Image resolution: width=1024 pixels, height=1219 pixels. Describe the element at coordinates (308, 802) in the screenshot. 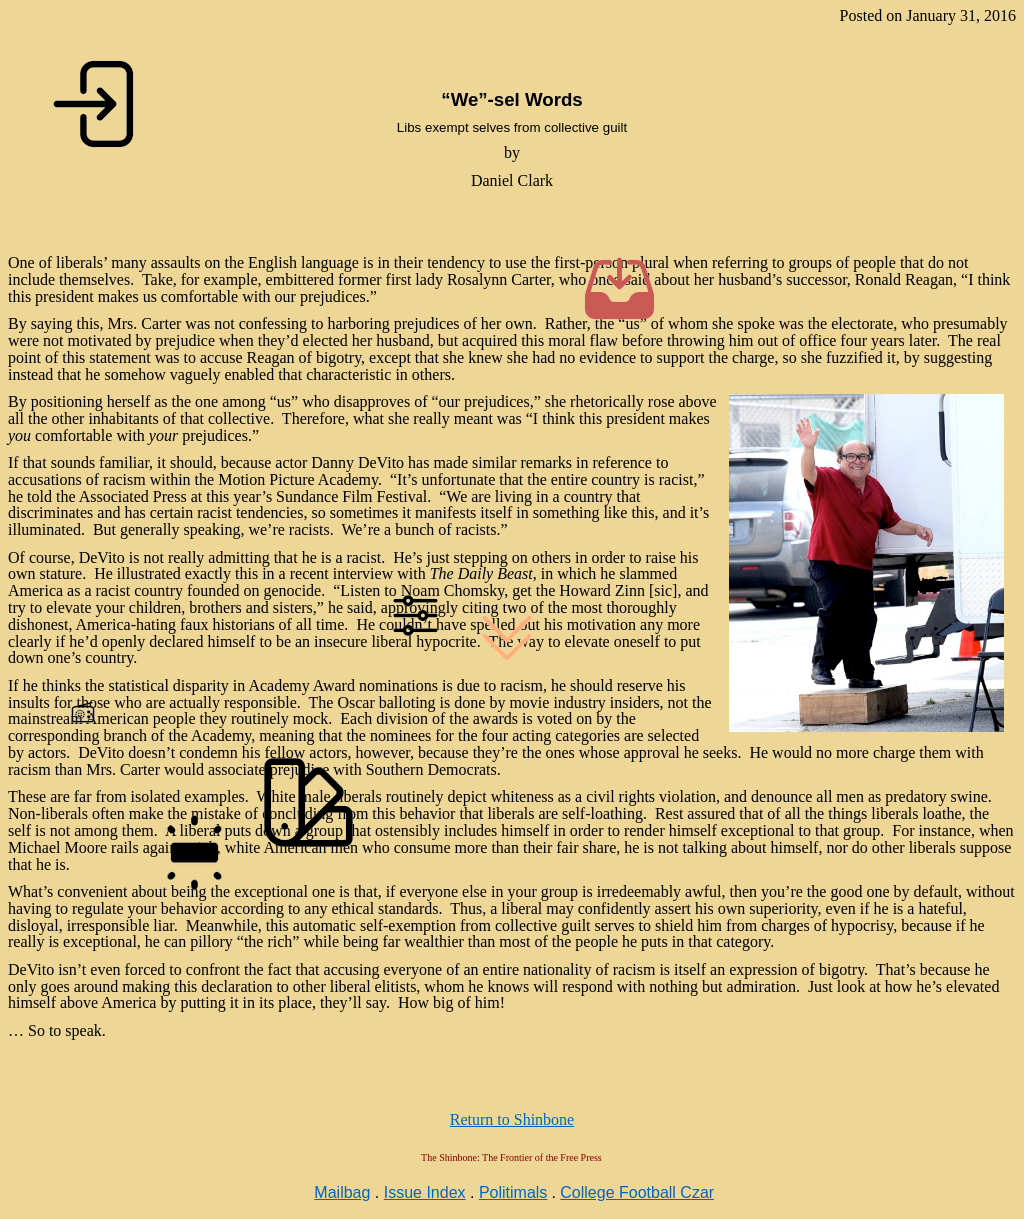

I see `select a color or theme` at that location.